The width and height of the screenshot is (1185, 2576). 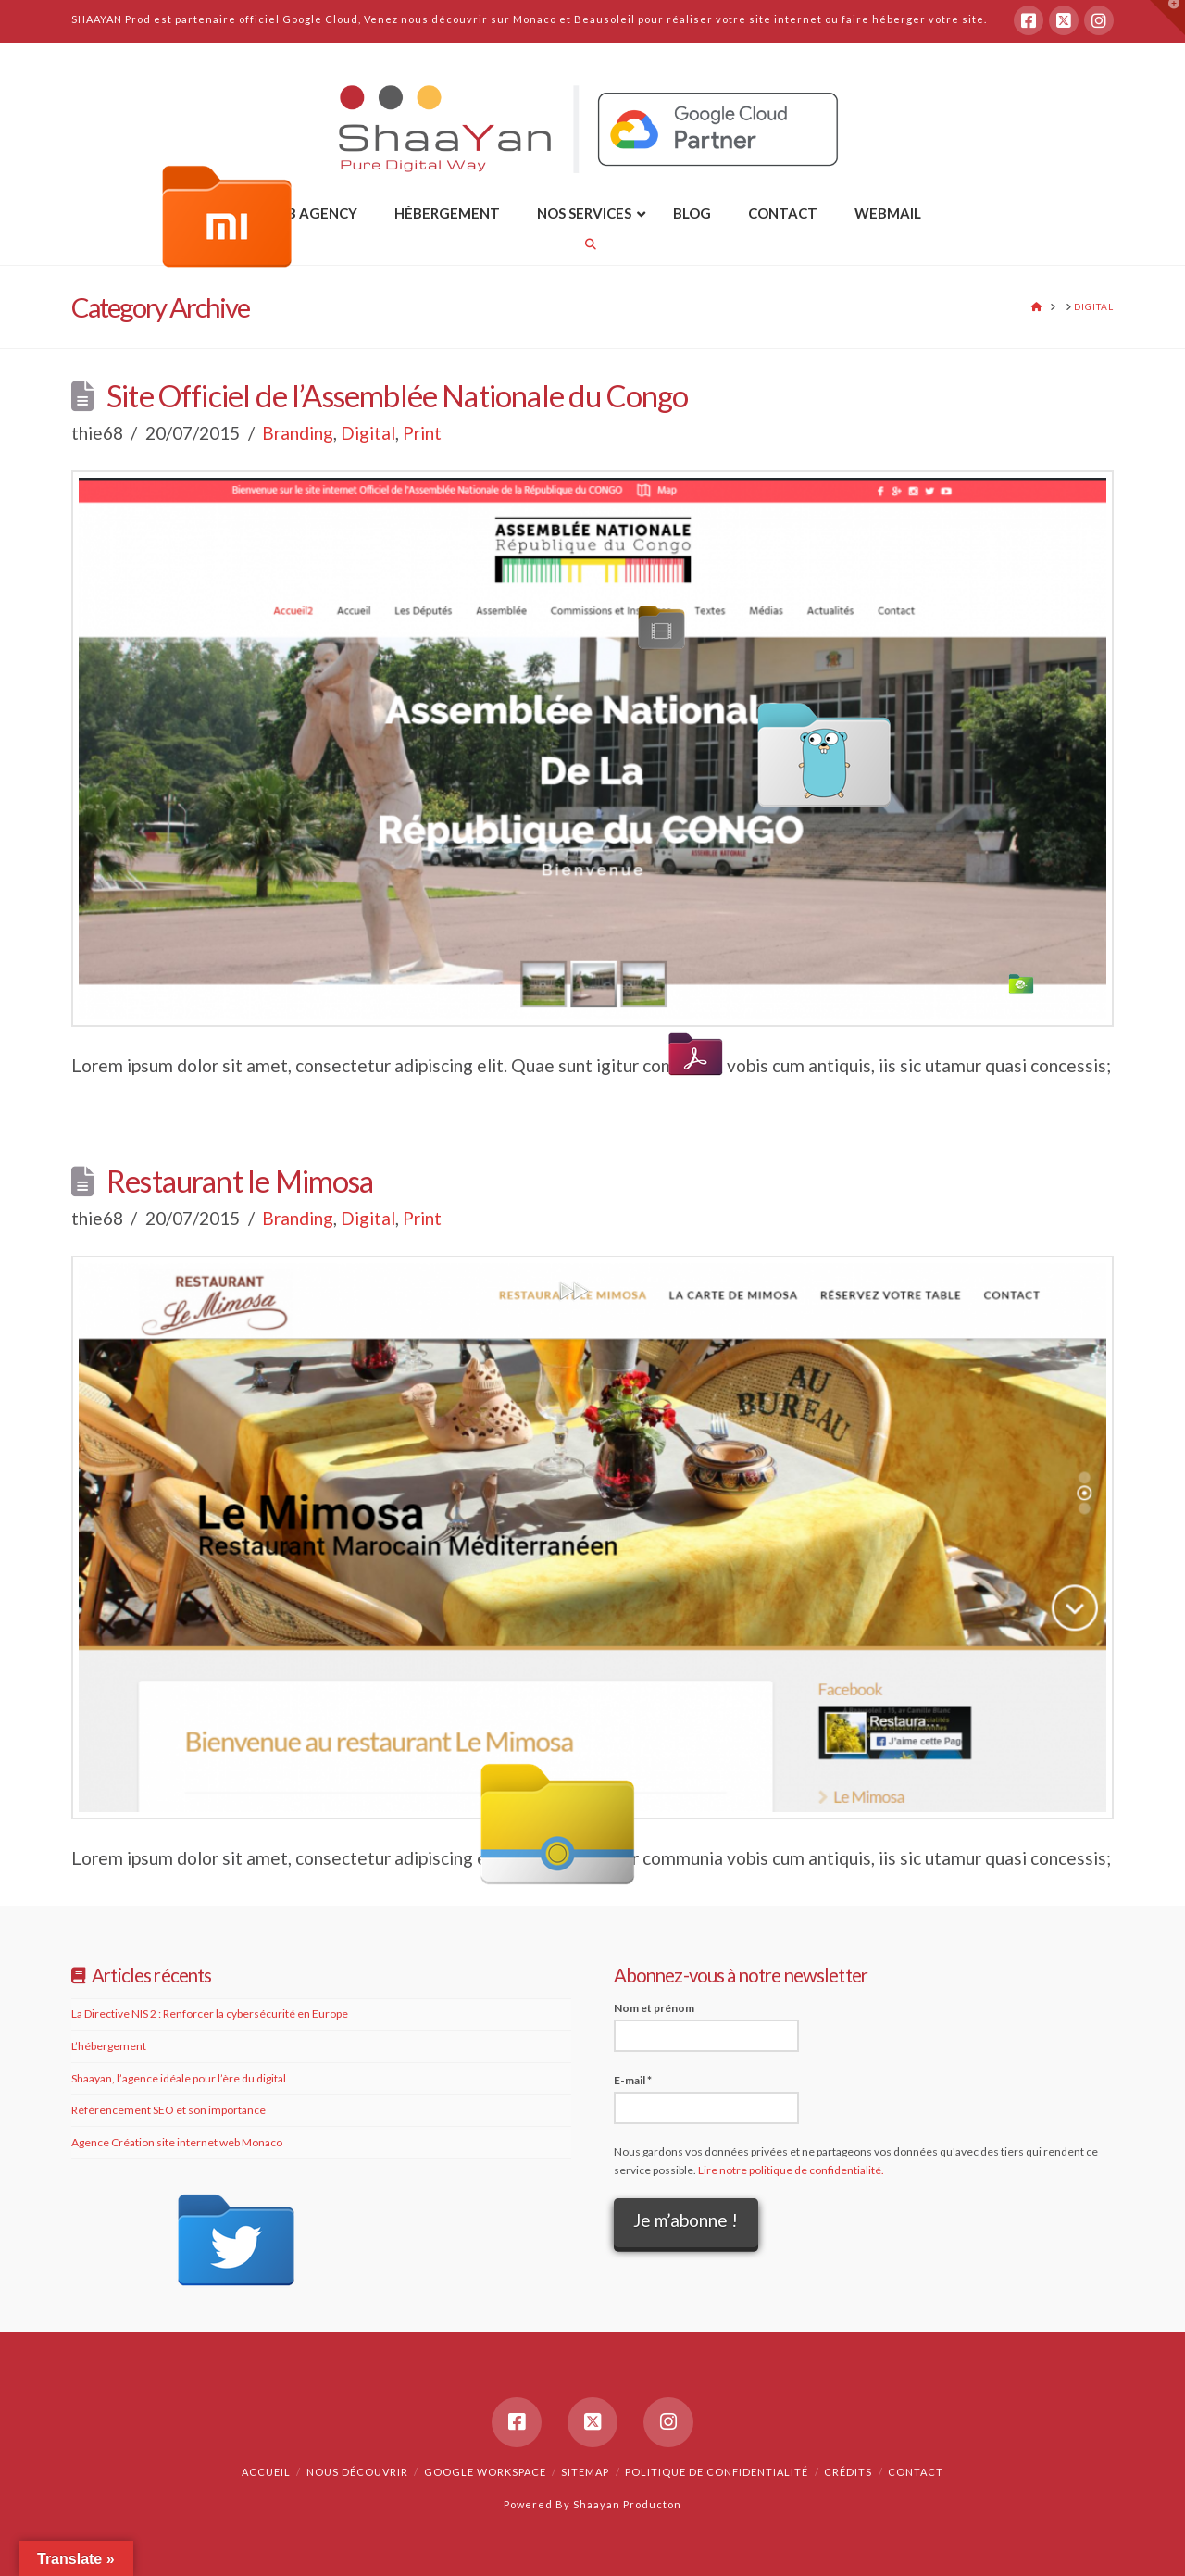 I want to click on folder containing pokémon park ball game files, so click(x=556, y=1828).